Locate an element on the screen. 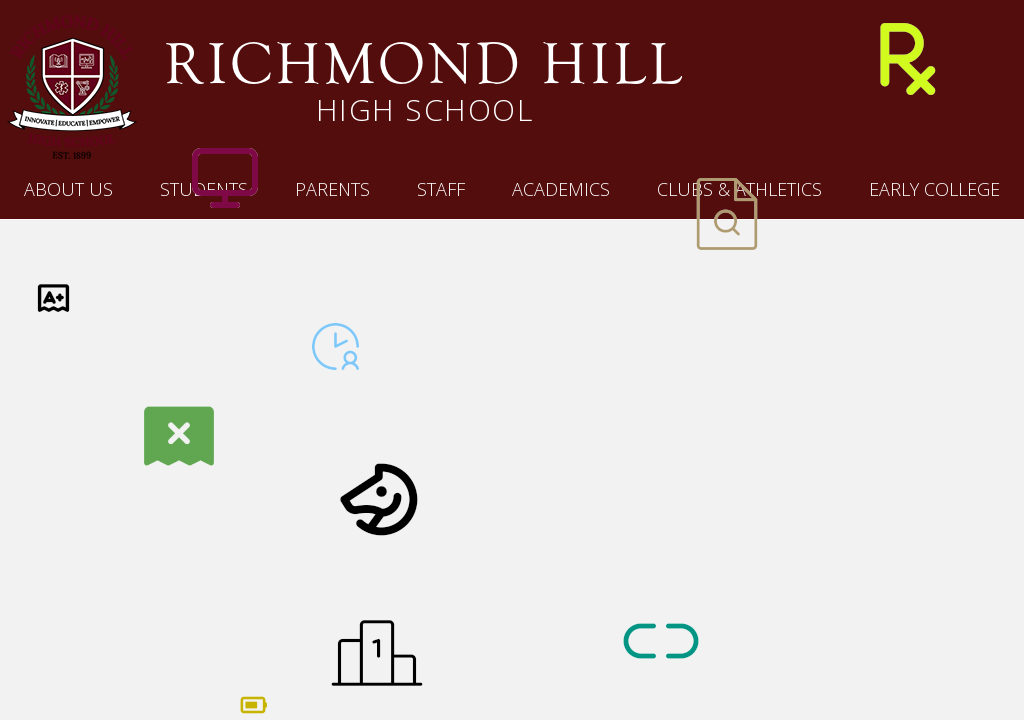 The width and height of the screenshot is (1024, 720). search within a document is located at coordinates (727, 214).